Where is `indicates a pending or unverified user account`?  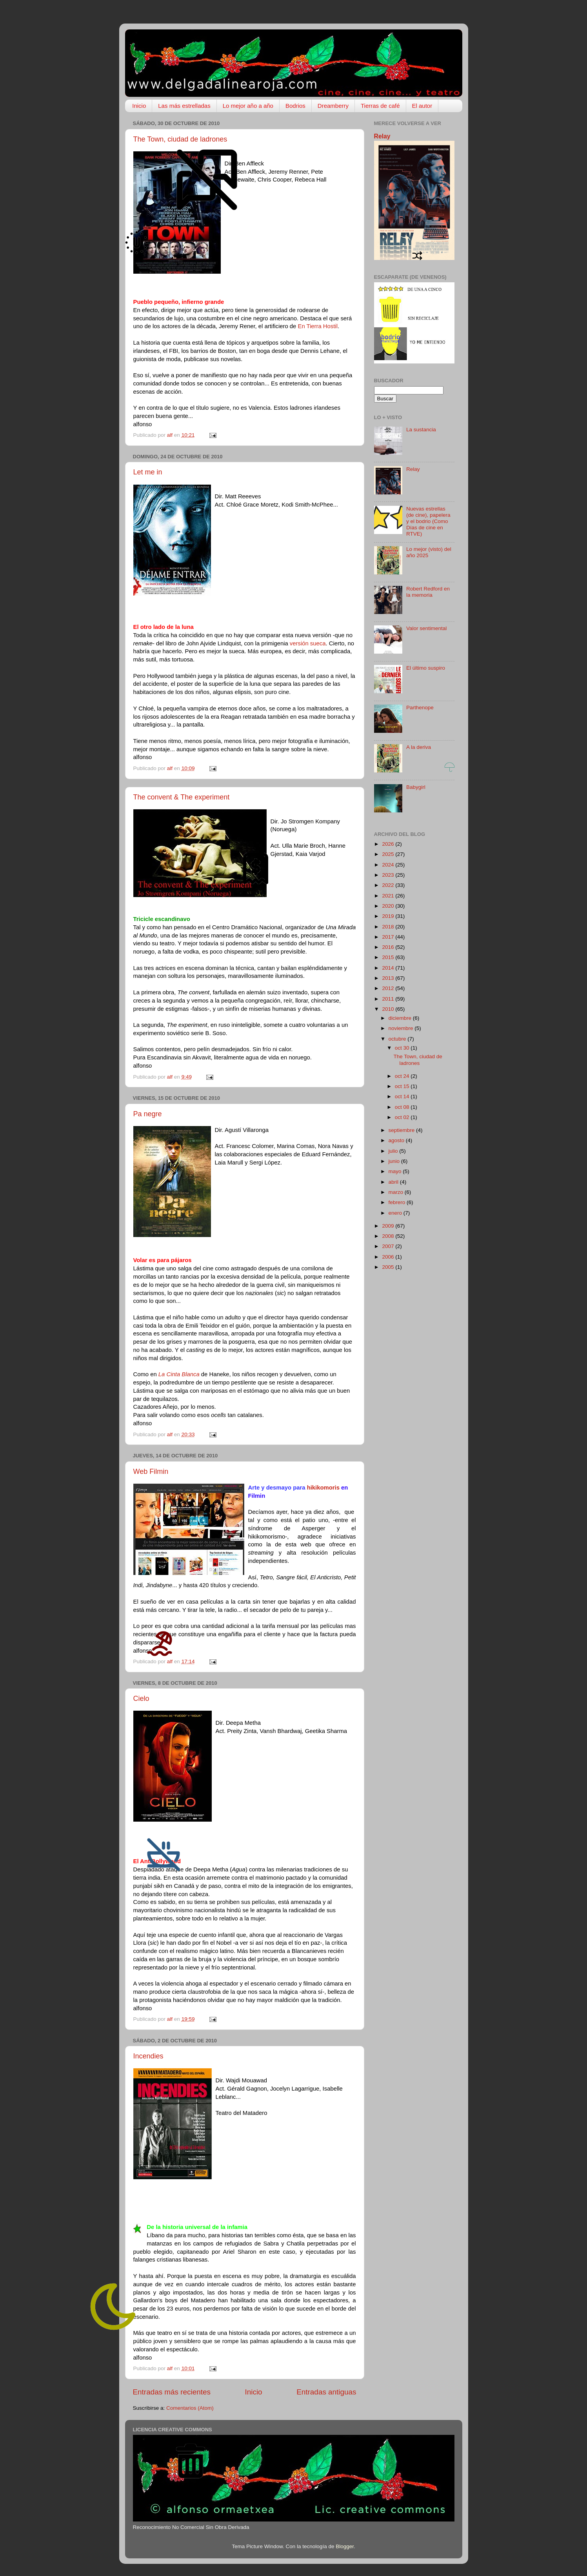 indicates a pending or unverified user account is located at coordinates (136, 242).